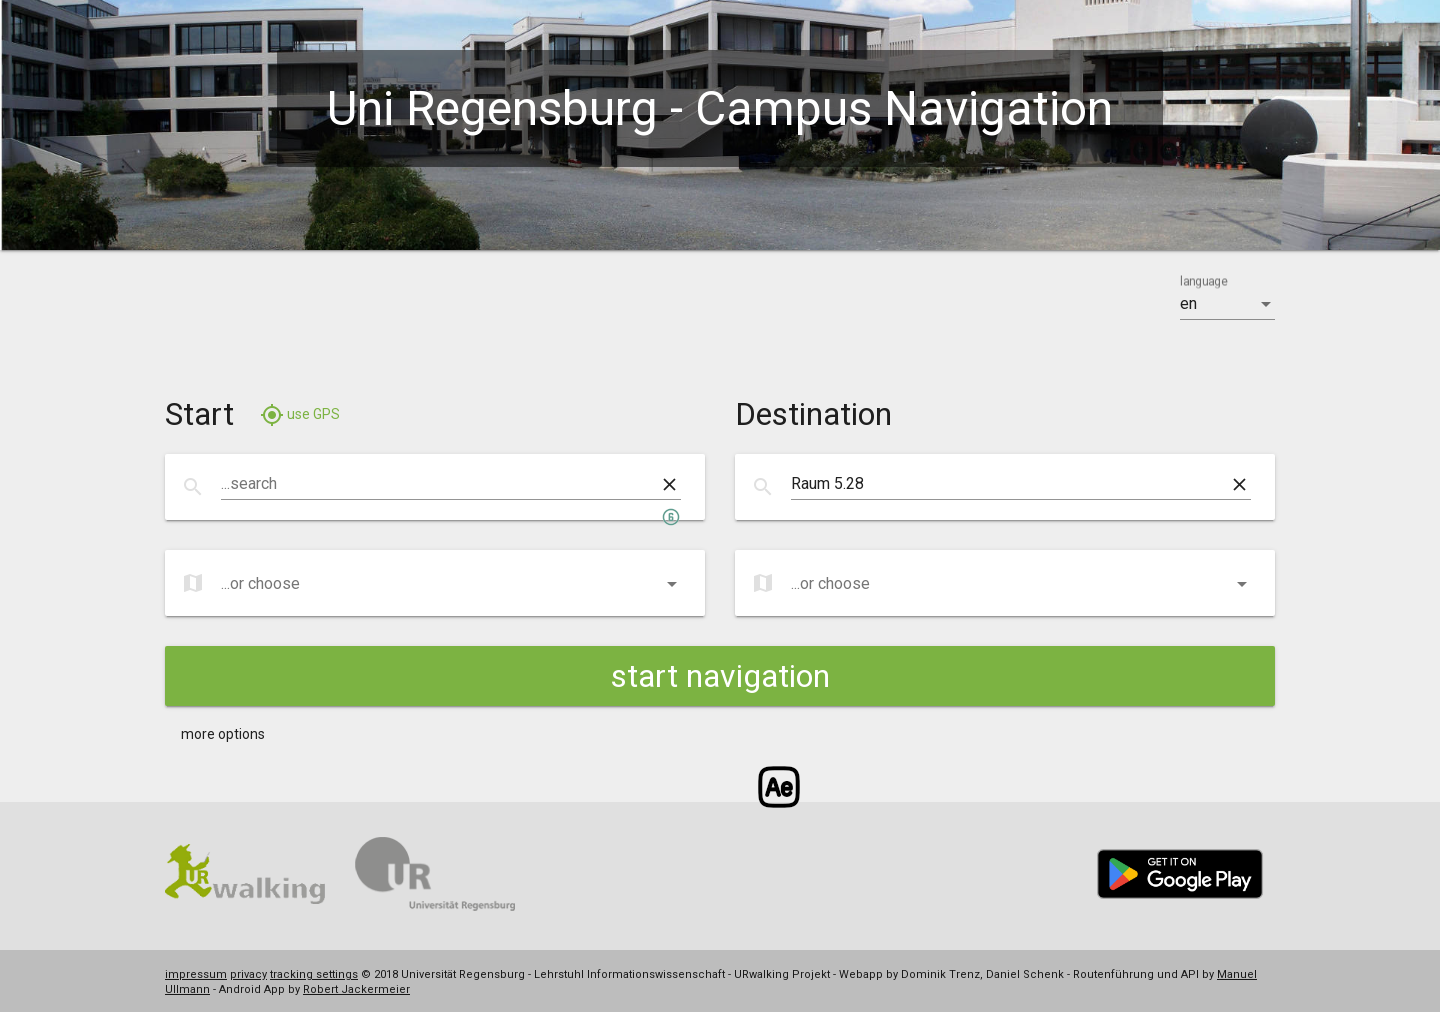  What do you see at coordinates (779, 787) in the screenshot?
I see `open Adobe After Effects` at bounding box center [779, 787].